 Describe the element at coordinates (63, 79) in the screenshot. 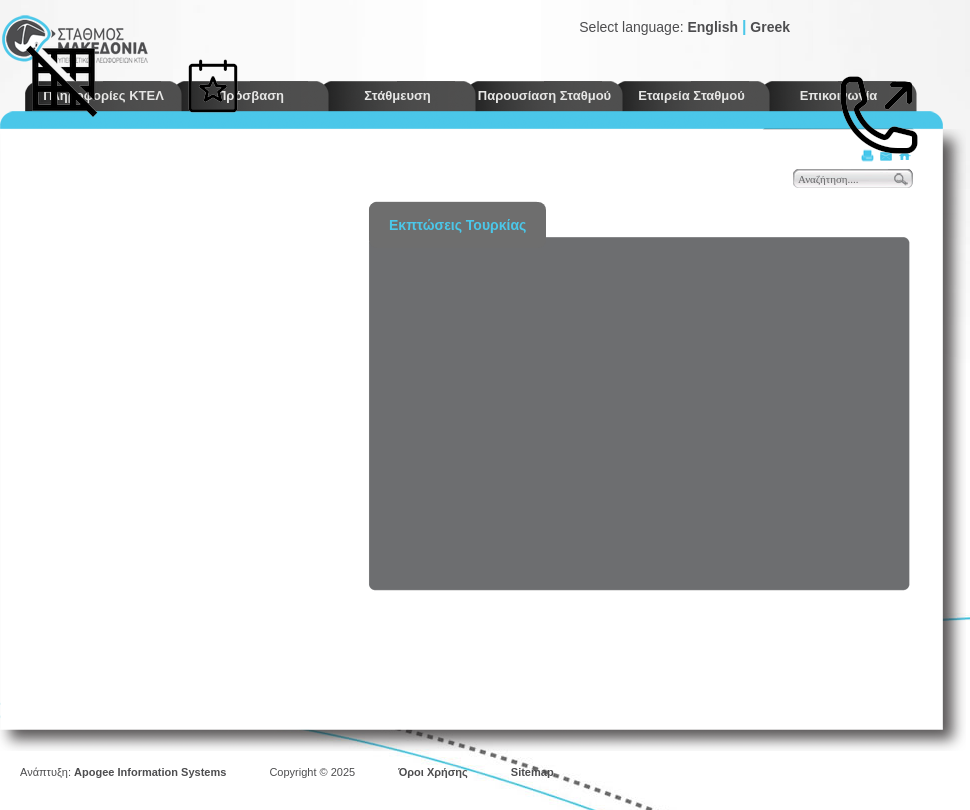

I see `disable grid view` at that location.